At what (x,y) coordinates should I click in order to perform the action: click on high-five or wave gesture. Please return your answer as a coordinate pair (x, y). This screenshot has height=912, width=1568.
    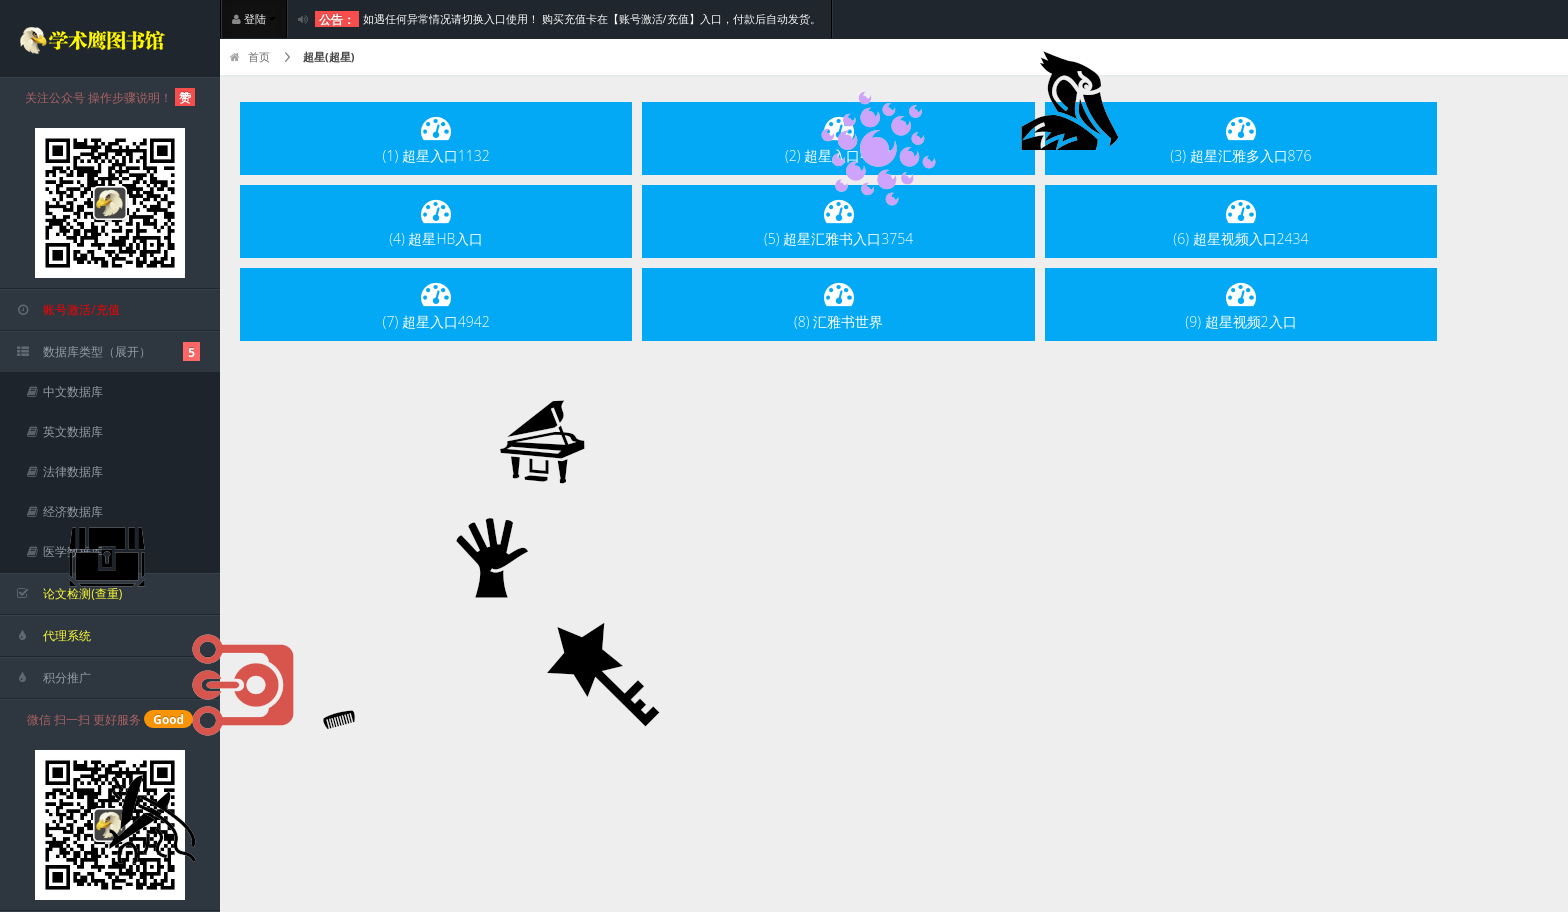
    Looking at the image, I should click on (491, 558).